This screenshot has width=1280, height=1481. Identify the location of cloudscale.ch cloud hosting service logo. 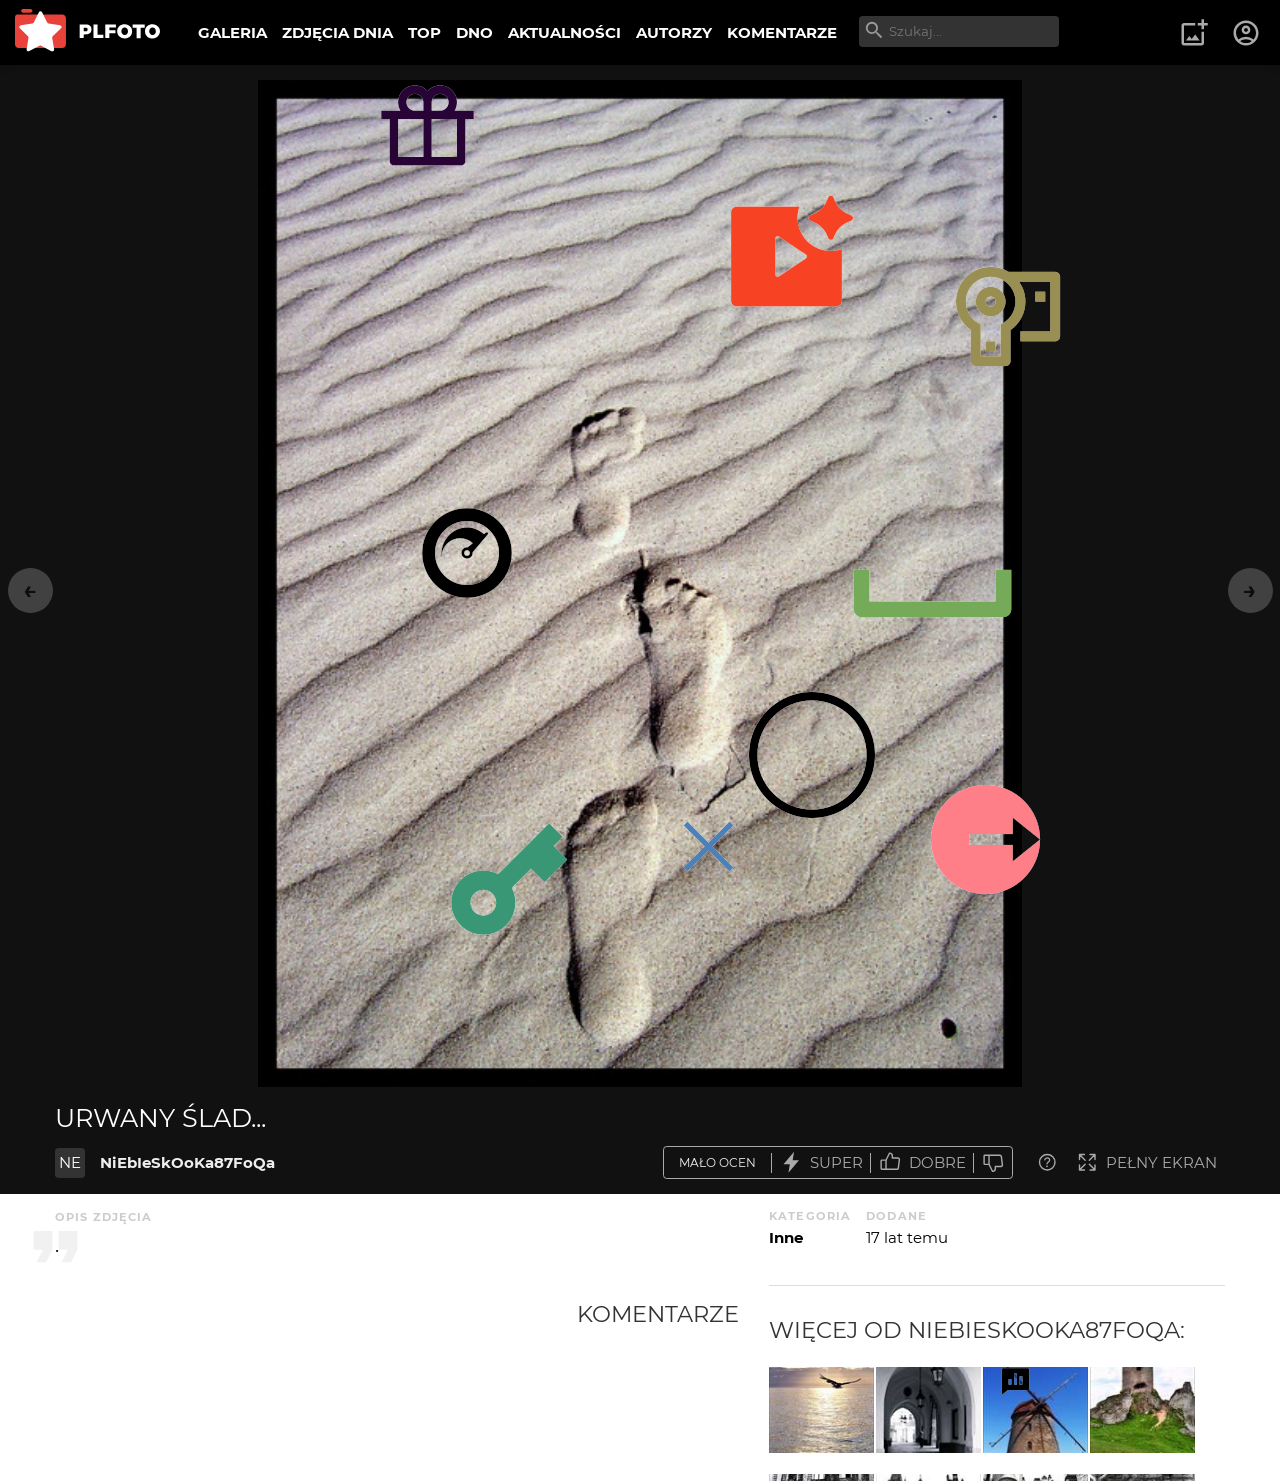
(467, 553).